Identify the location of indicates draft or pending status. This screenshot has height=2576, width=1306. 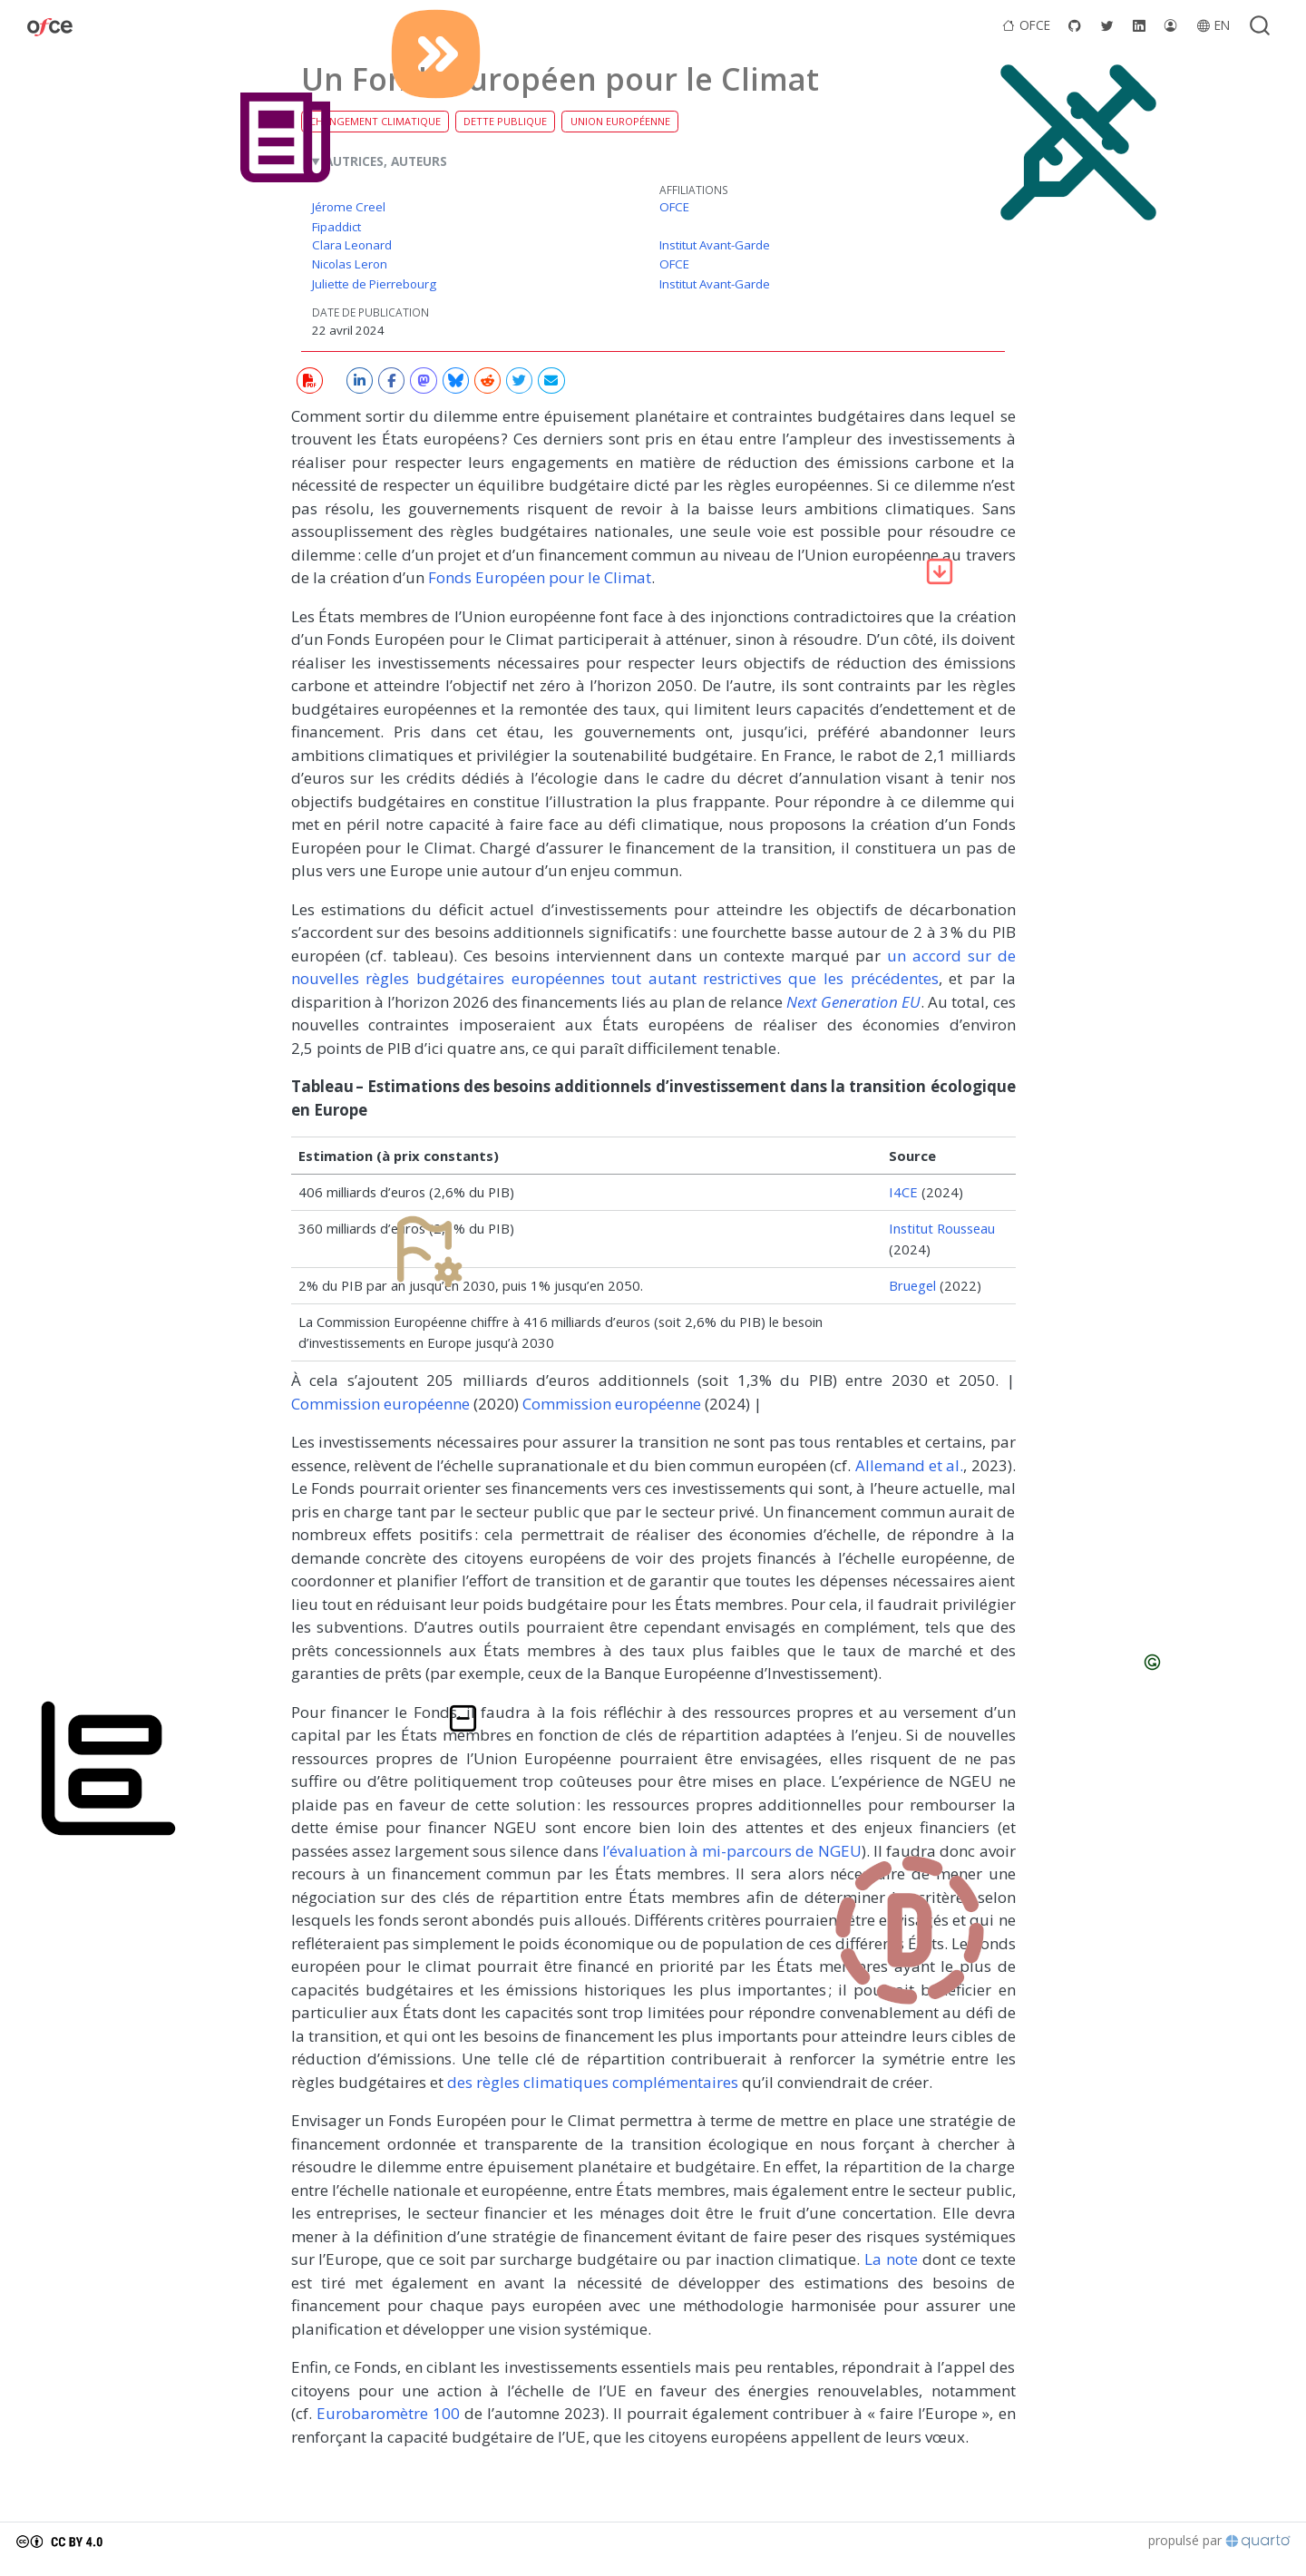
(910, 1930).